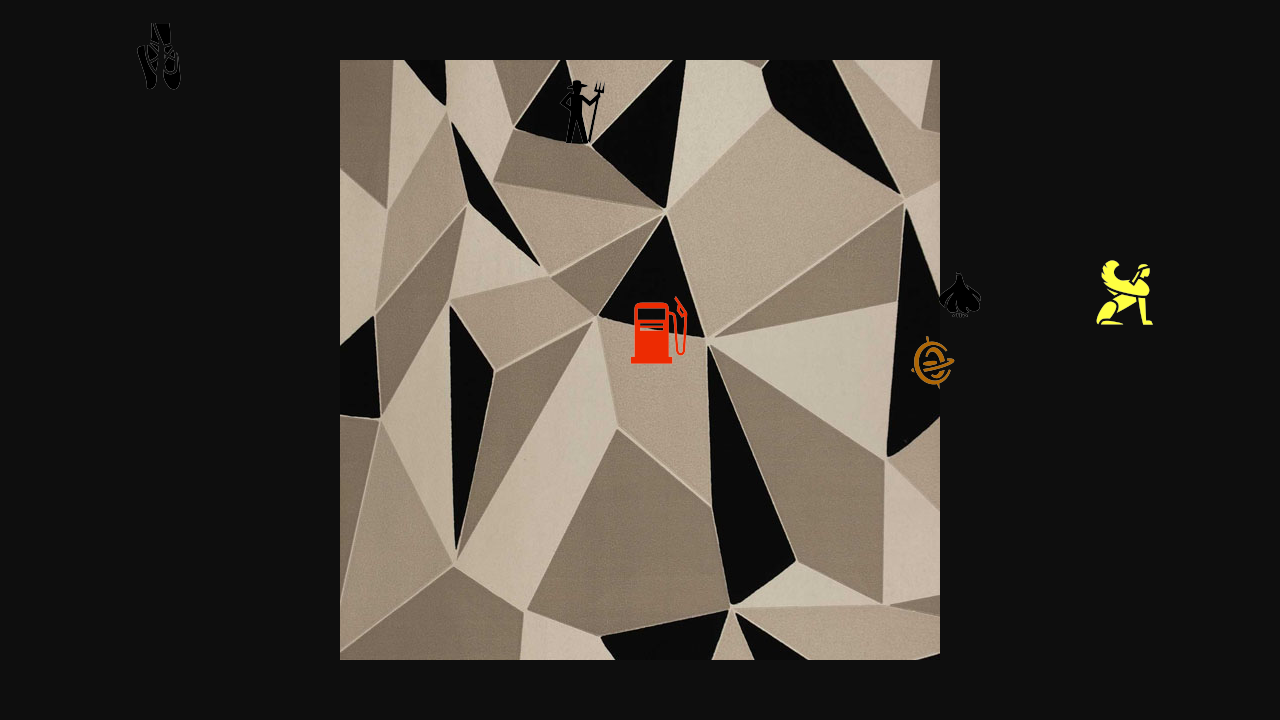 This screenshot has height=720, width=1280. I want to click on find nearby gas stations, so click(659, 330).